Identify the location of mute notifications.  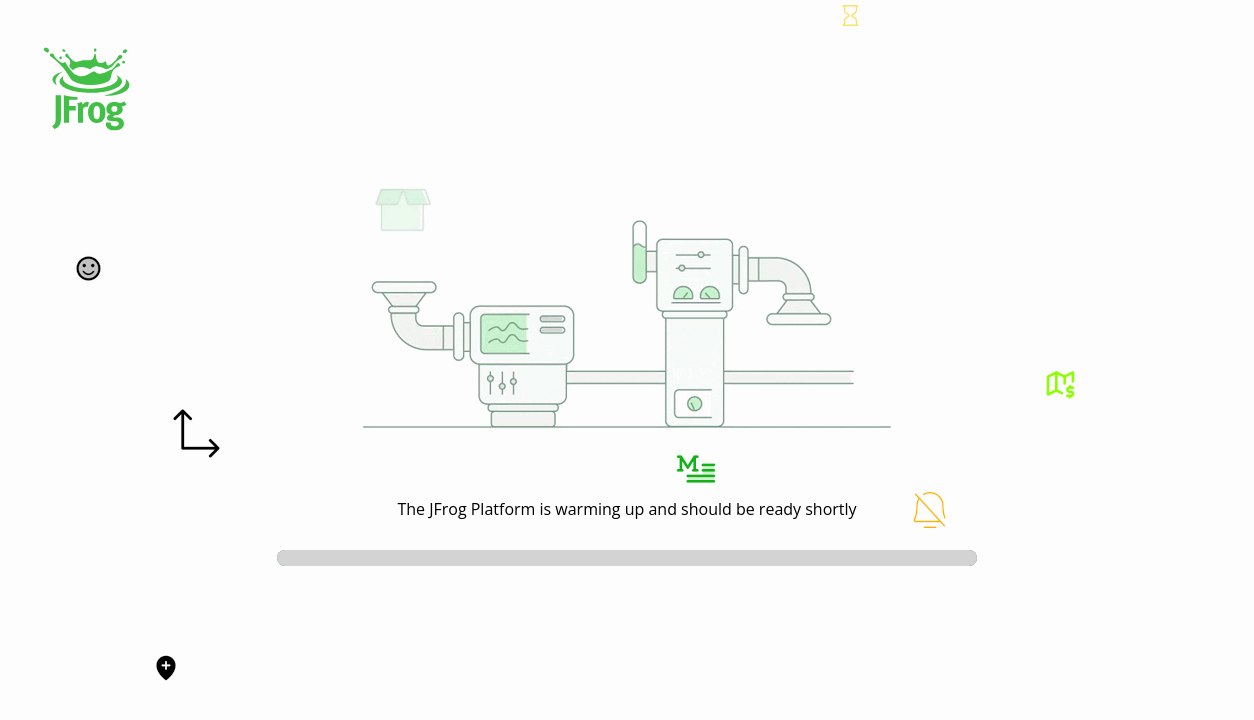
(930, 510).